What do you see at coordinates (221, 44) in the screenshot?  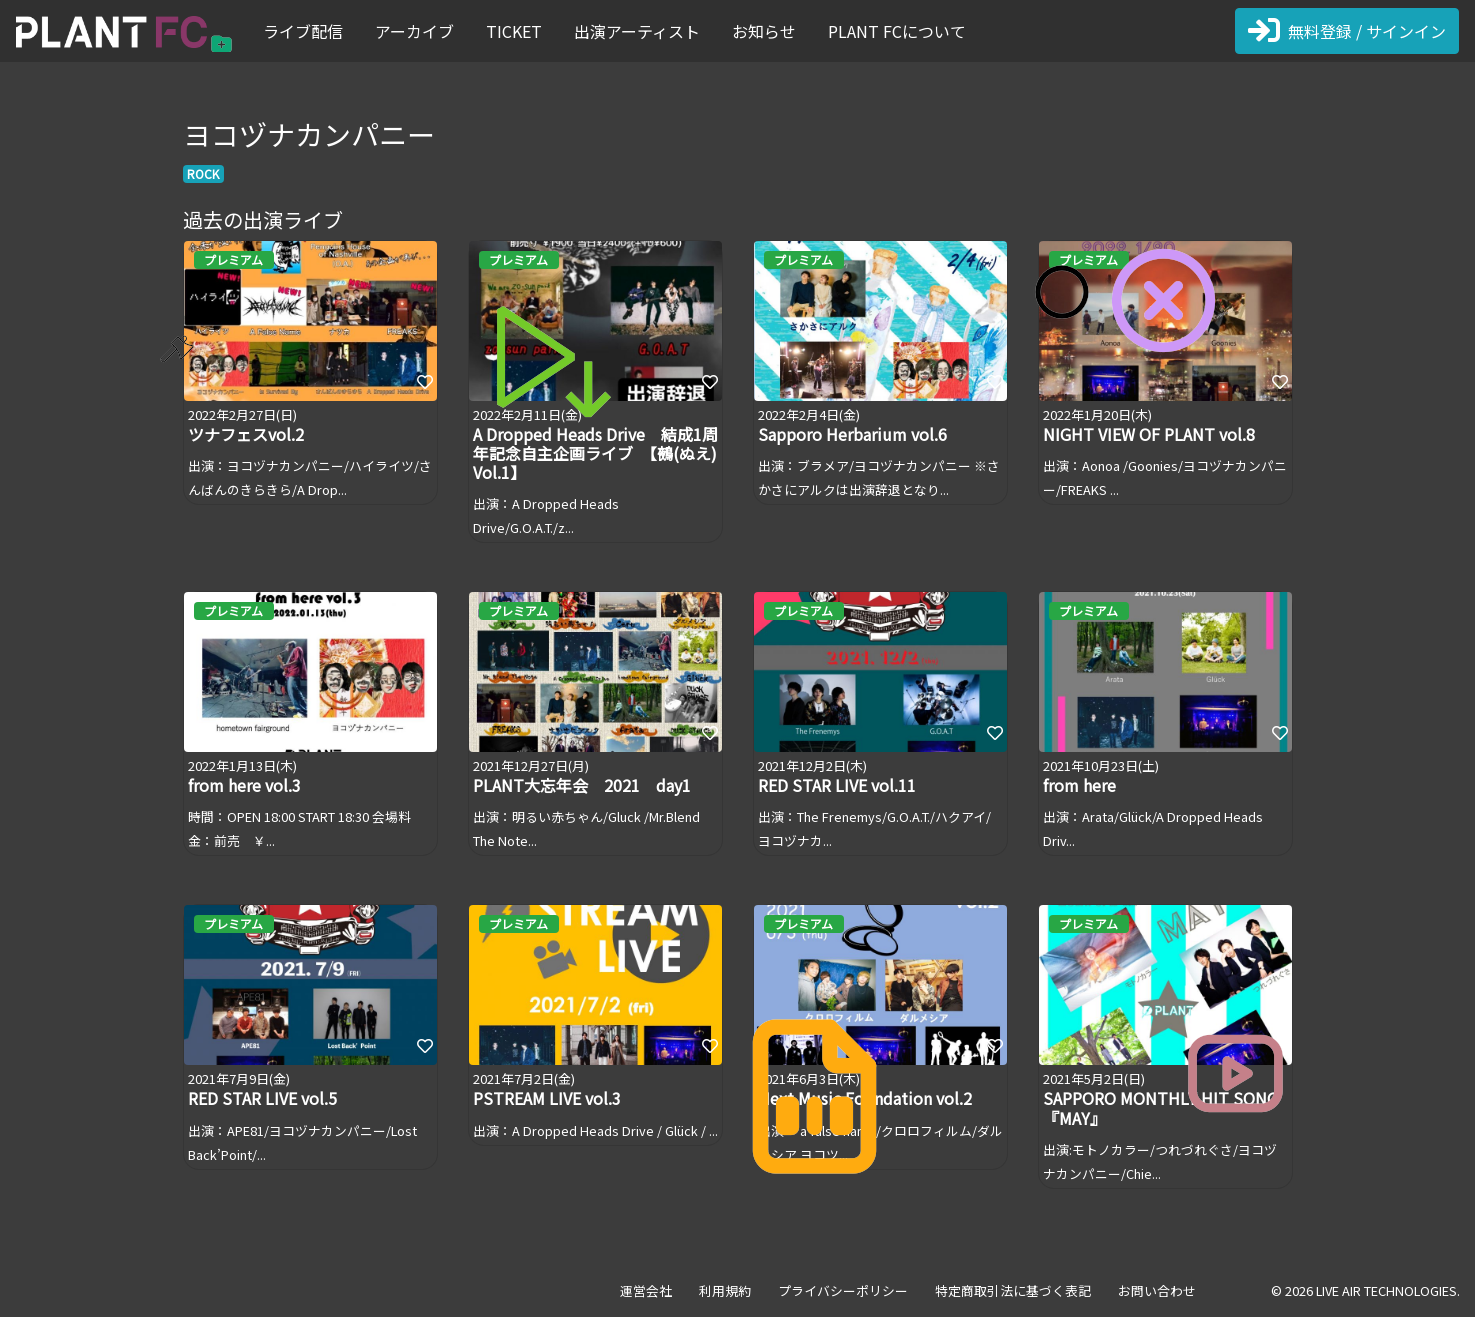 I see `create a new folder` at bounding box center [221, 44].